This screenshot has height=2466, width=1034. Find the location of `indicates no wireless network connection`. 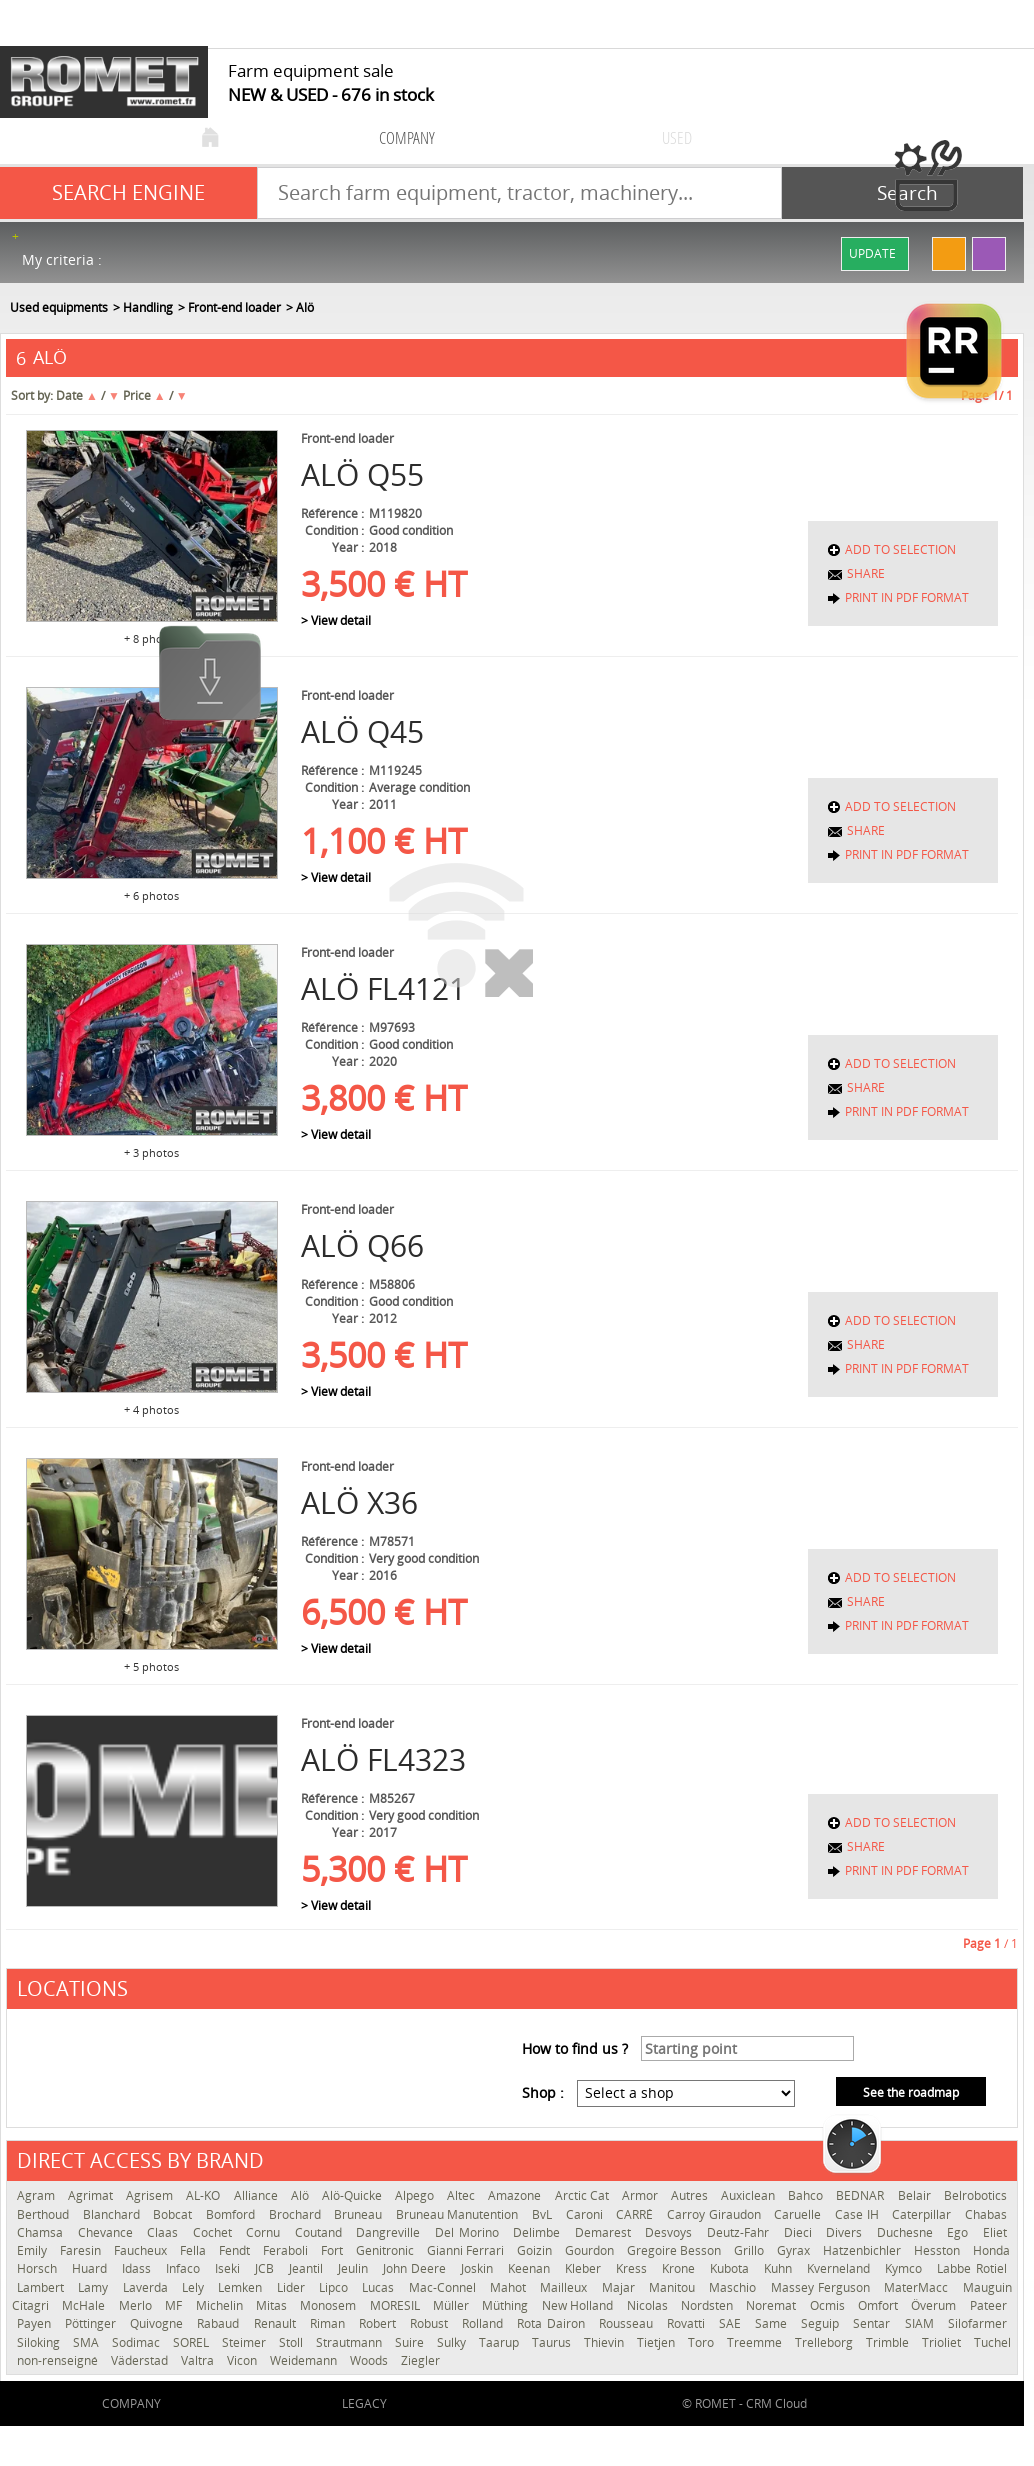

indicates no wireless network connection is located at coordinates (456, 920).